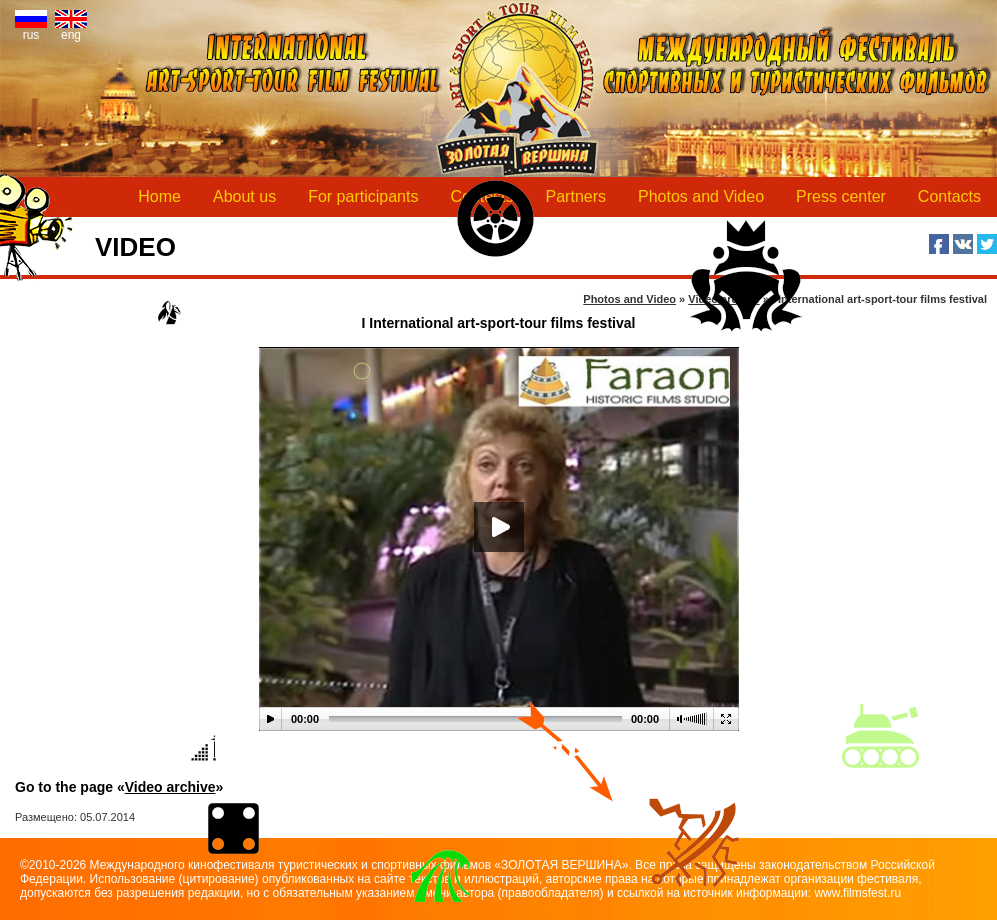 The width and height of the screenshot is (997, 920). What do you see at coordinates (233, 828) in the screenshot?
I see `roll the dice or randomize` at bounding box center [233, 828].